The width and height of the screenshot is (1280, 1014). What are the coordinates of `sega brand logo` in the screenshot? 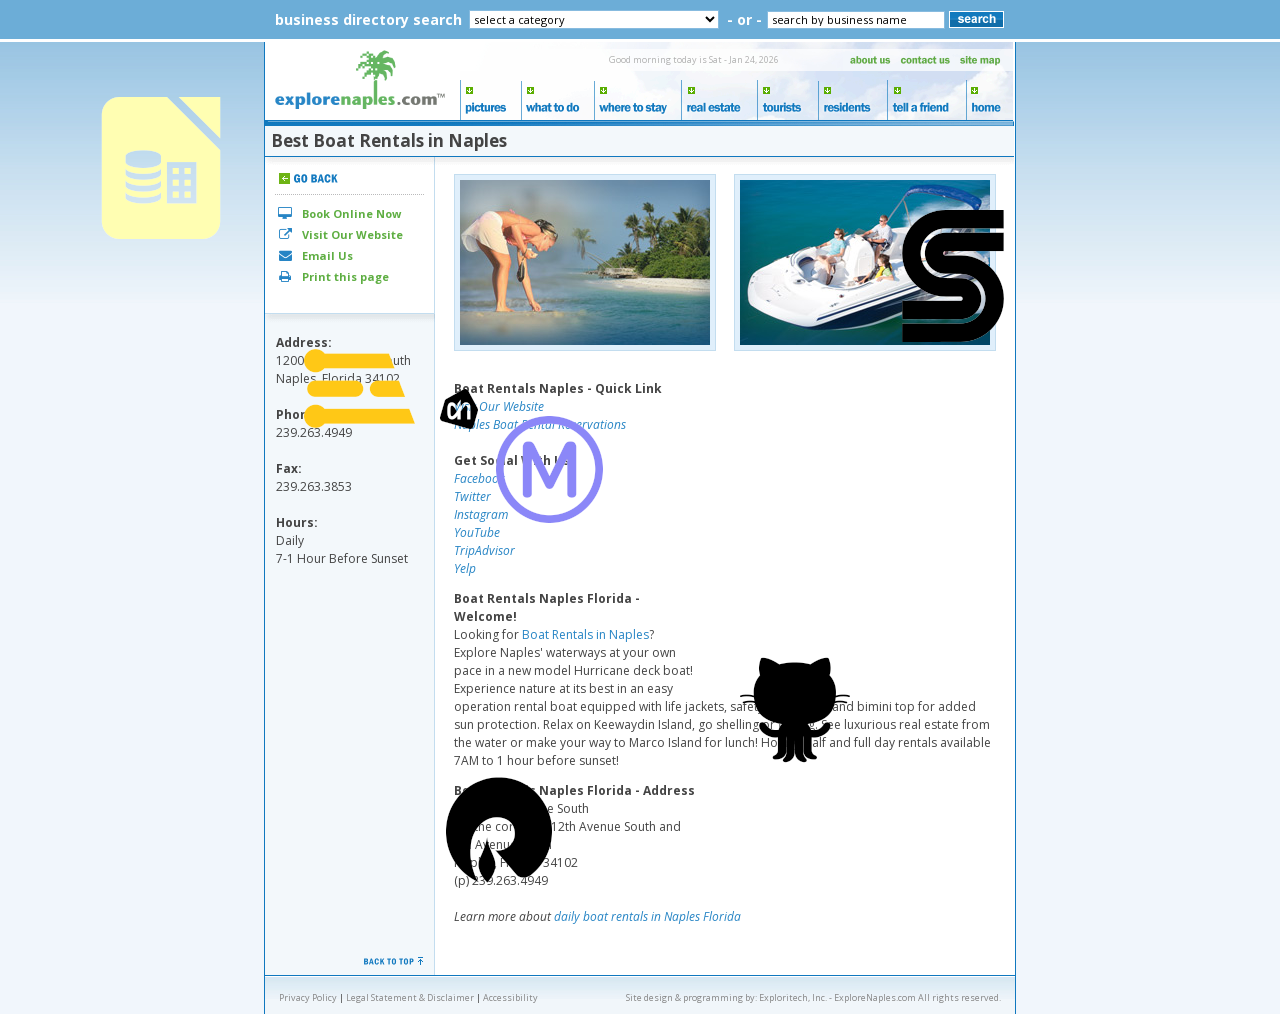 It's located at (953, 276).